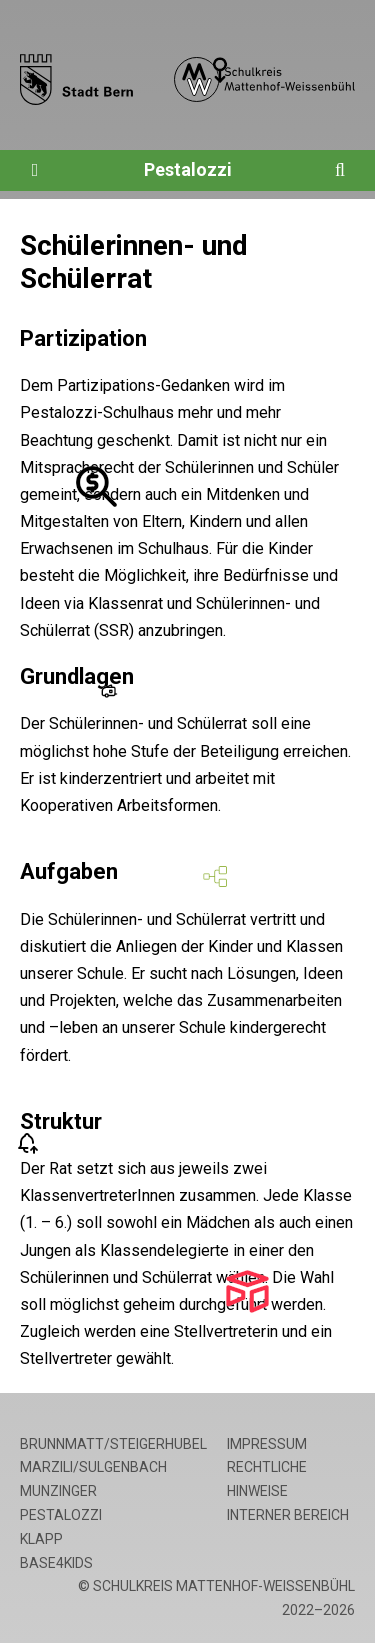  Describe the element at coordinates (216, 876) in the screenshot. I see `view hierarchical data or folder structure` at that location.